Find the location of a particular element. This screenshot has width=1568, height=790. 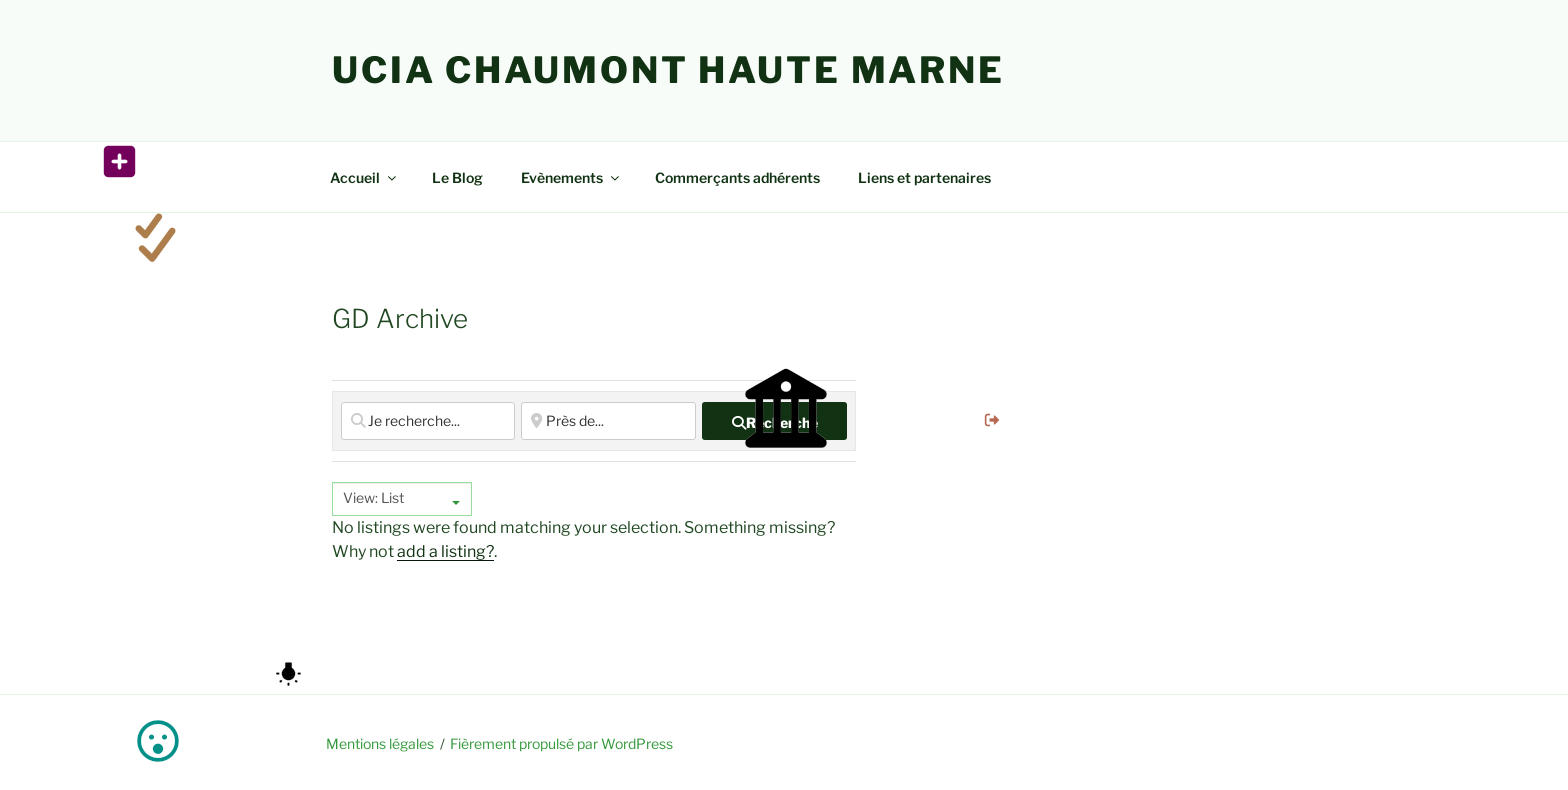

indicates a surprise or unexpected event notification is located at coordinates (158, 741).